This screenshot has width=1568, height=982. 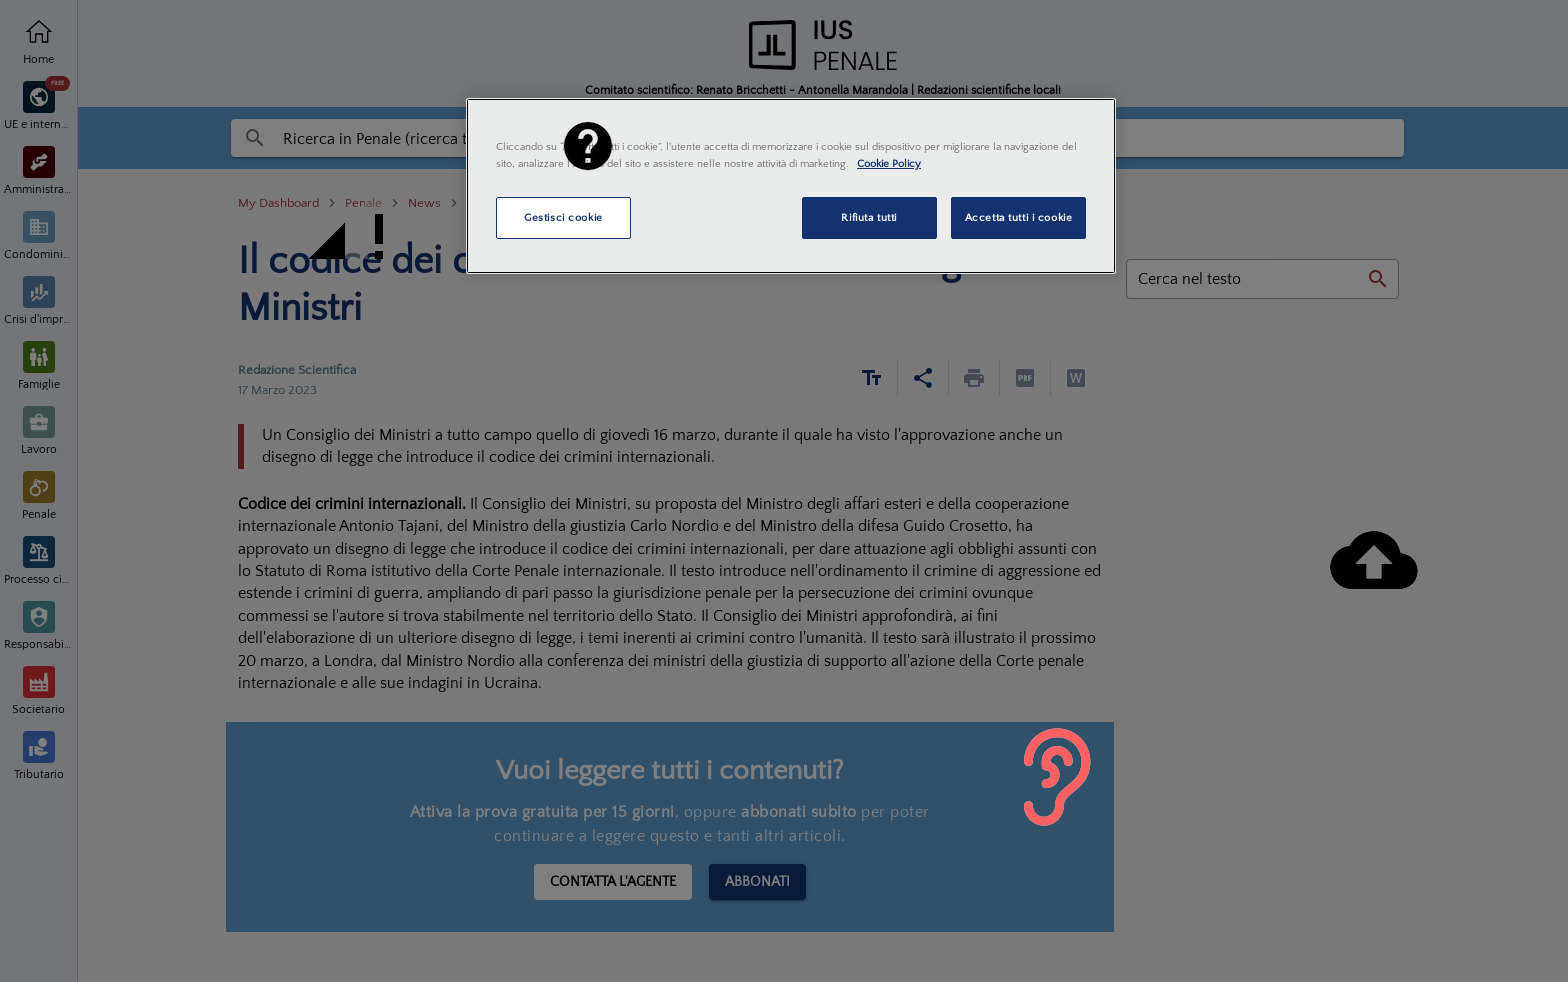 I want to click on upload file to cloud storage, so click(x=1374, y=560).